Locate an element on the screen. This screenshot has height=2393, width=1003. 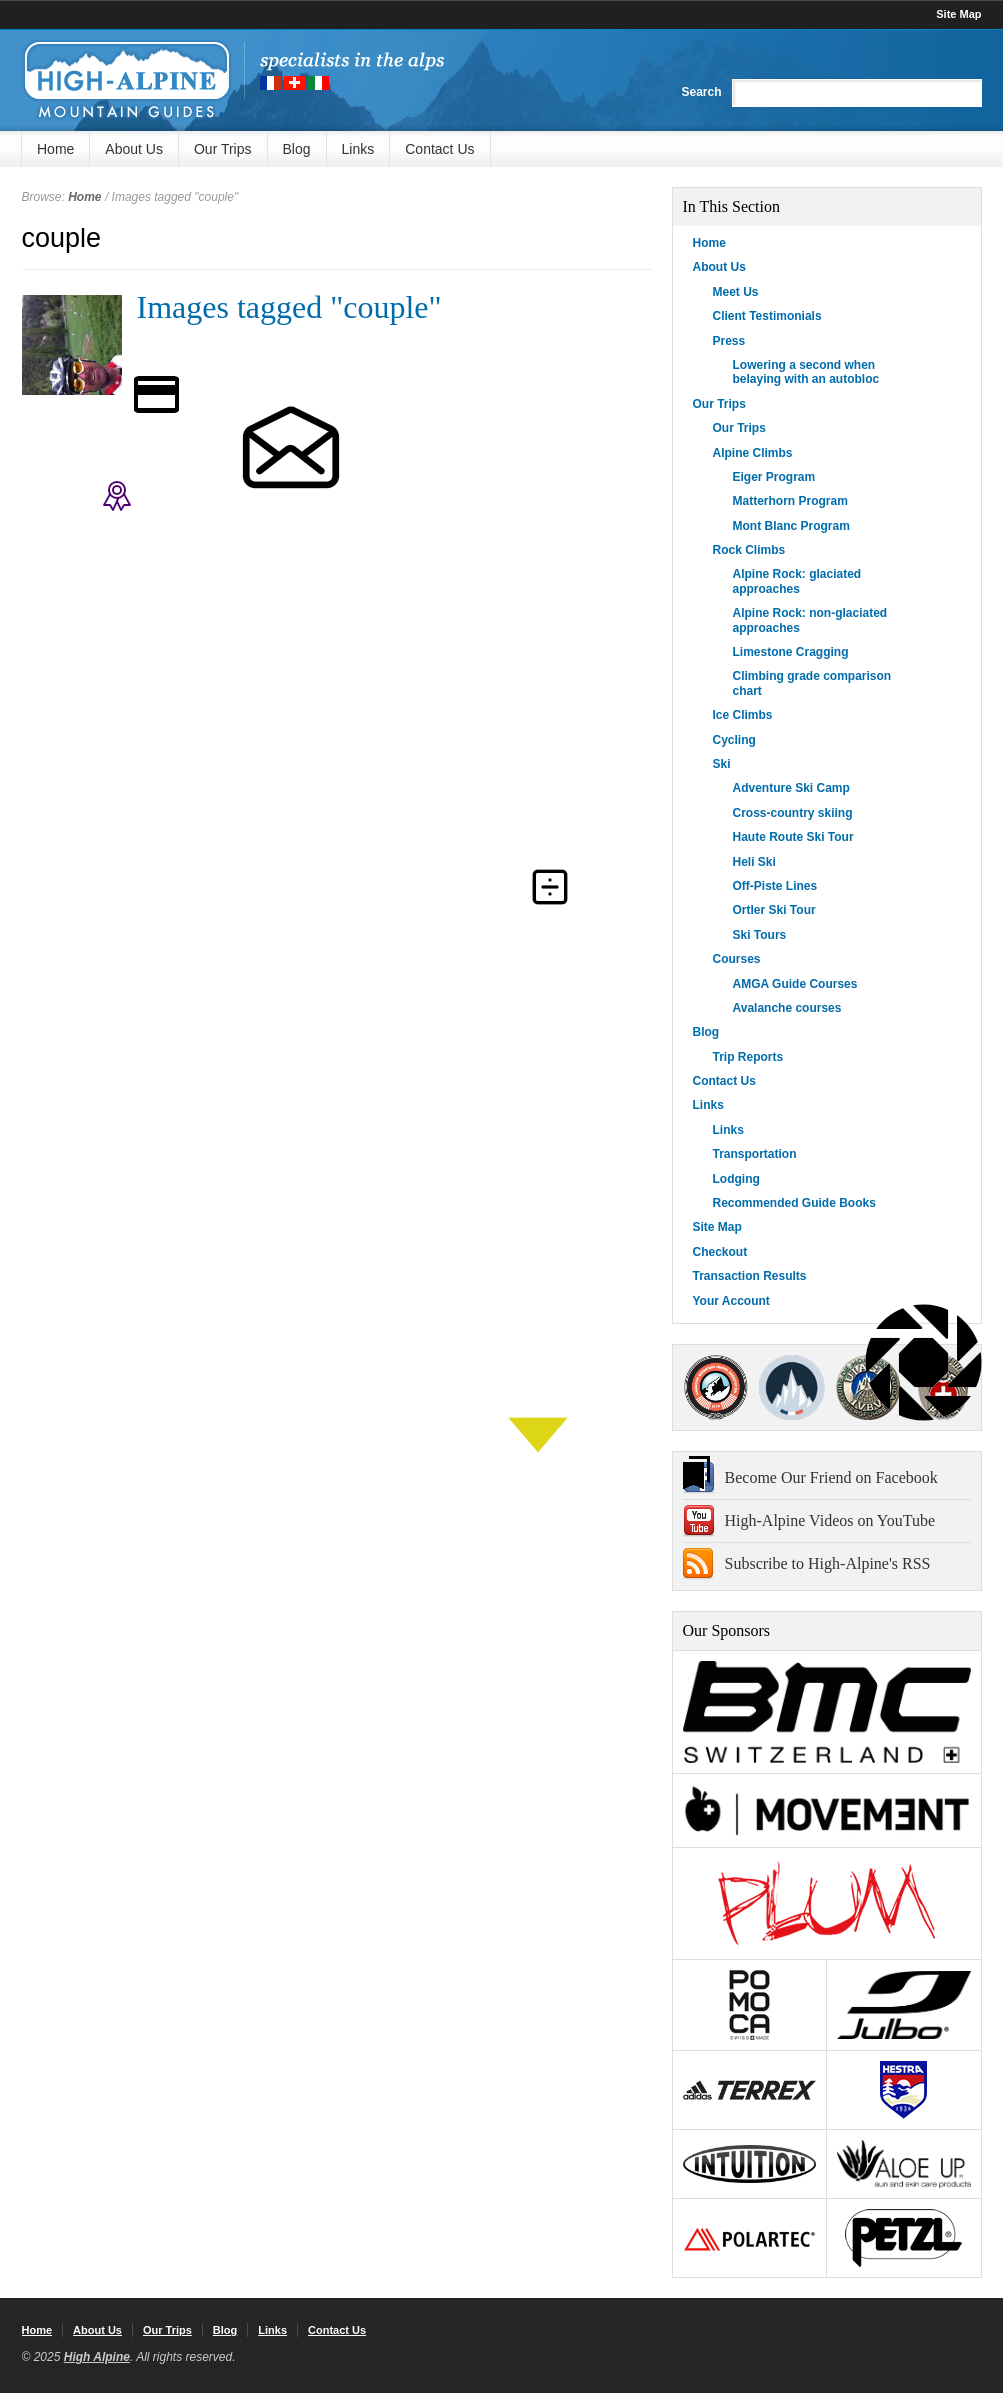
access payment methods is located at coordinates (156, 394).